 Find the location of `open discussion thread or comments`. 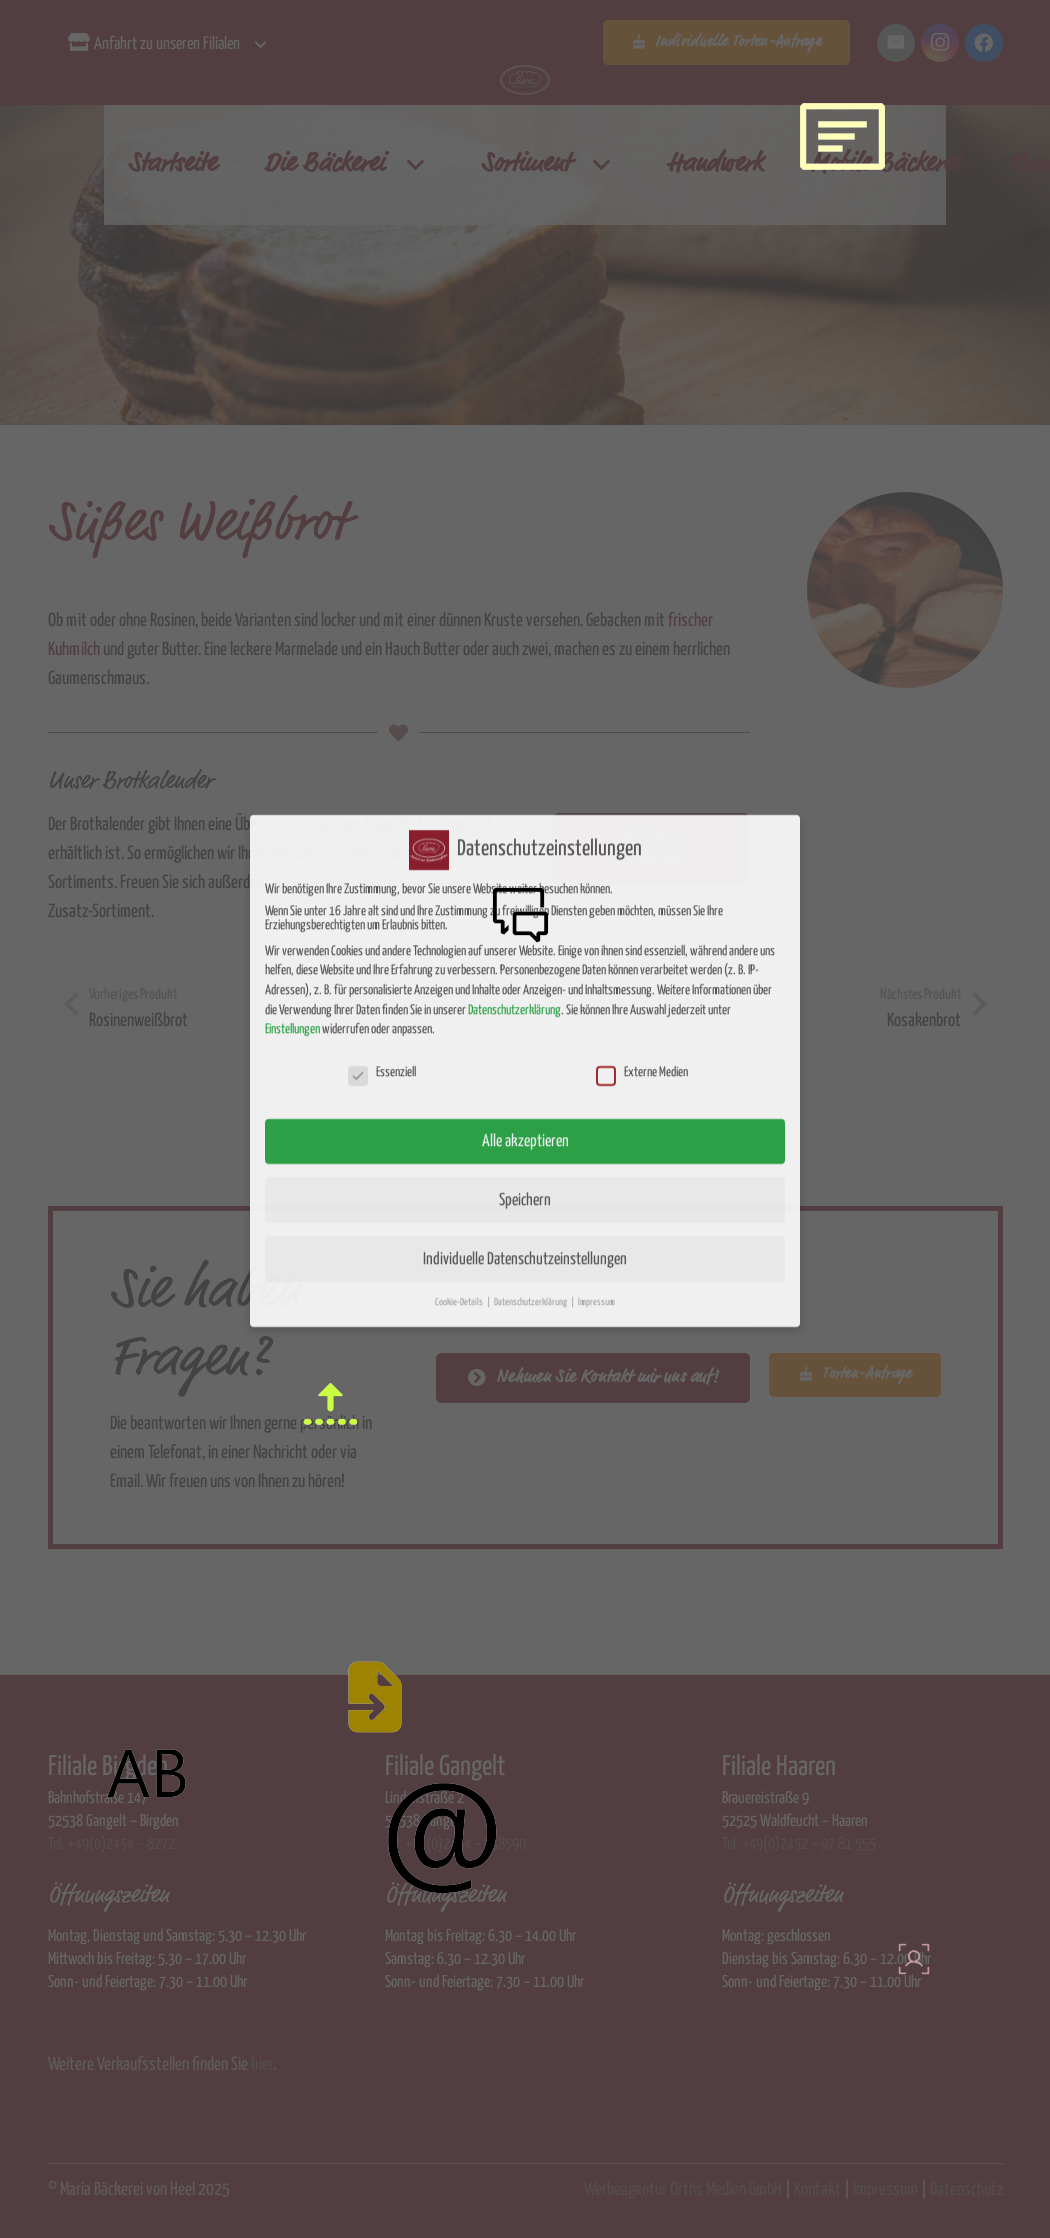

open discussion thread or comments is located at coordinates (520, 915).